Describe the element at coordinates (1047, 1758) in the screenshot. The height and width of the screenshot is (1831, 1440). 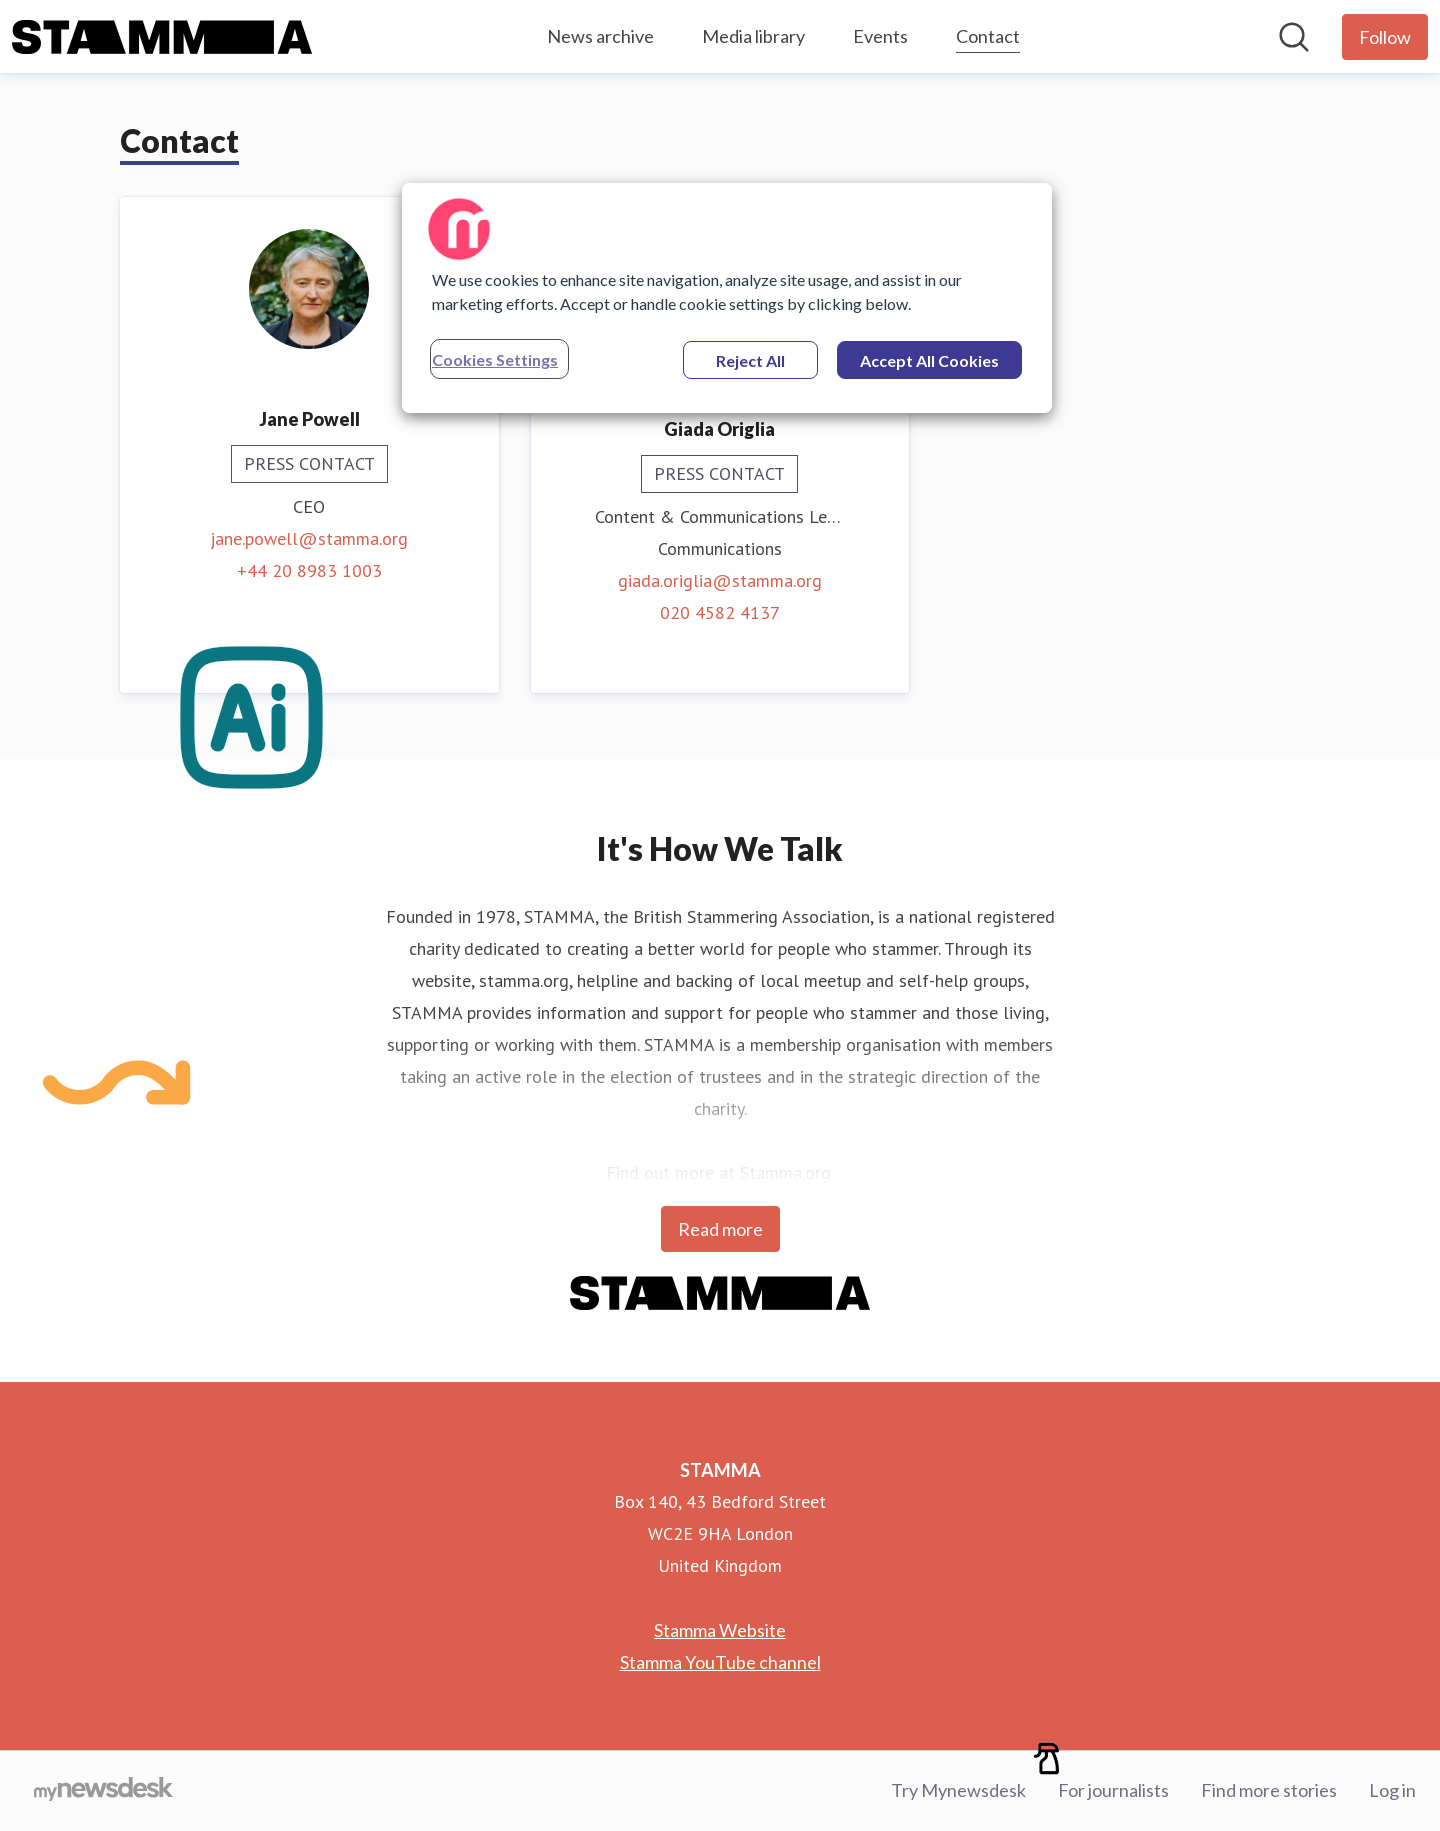
I see `access cleaning or housekeeping tools` at that location.